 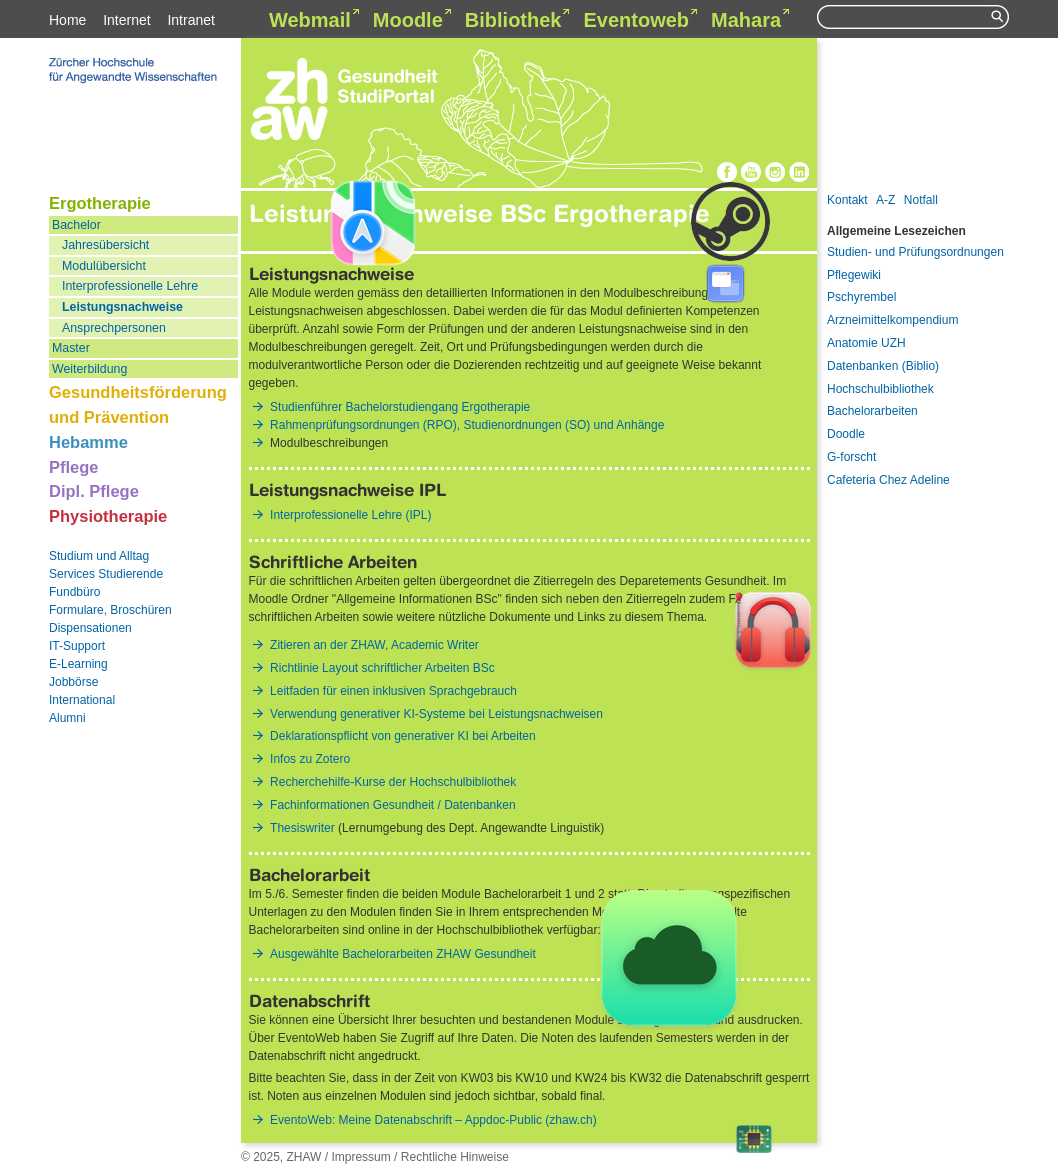 I want to click on open jockey hardware diagnostics app, so click(x=754, y=1139).